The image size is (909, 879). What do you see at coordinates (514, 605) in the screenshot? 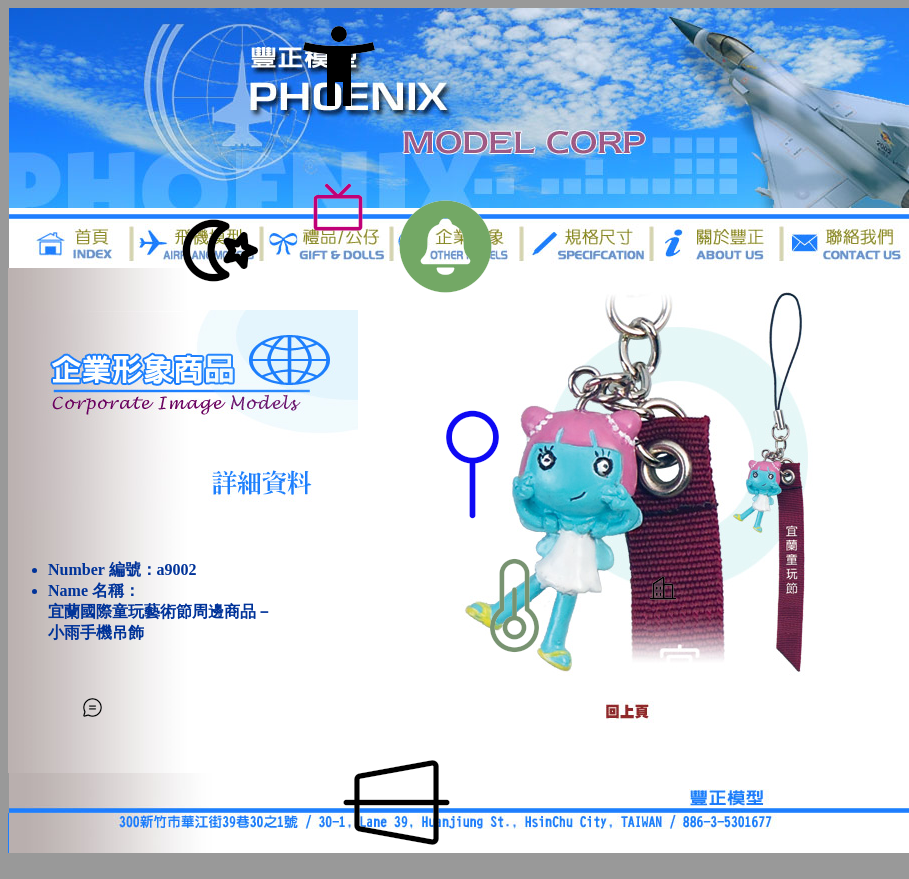
I see `view current temperature reading` at bounding box center [514, 605].